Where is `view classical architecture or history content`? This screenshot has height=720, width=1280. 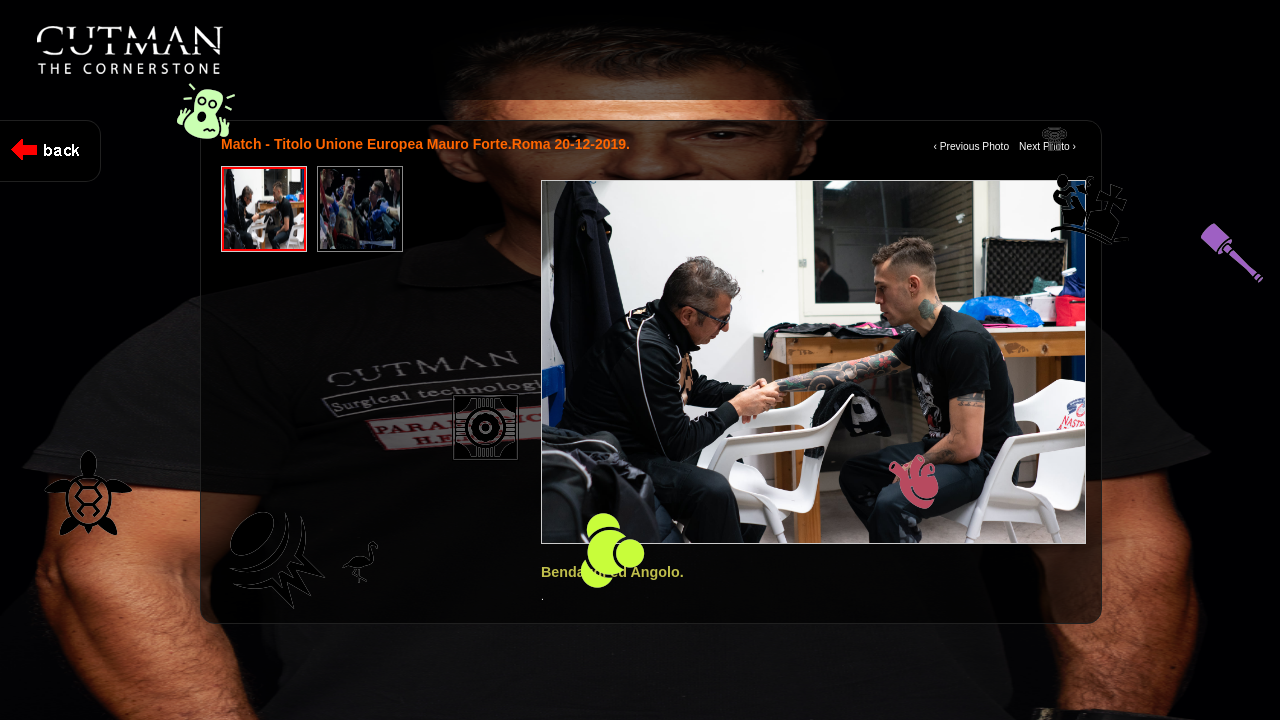 view classical architecture or history content is located at coordinates (1054, 138).